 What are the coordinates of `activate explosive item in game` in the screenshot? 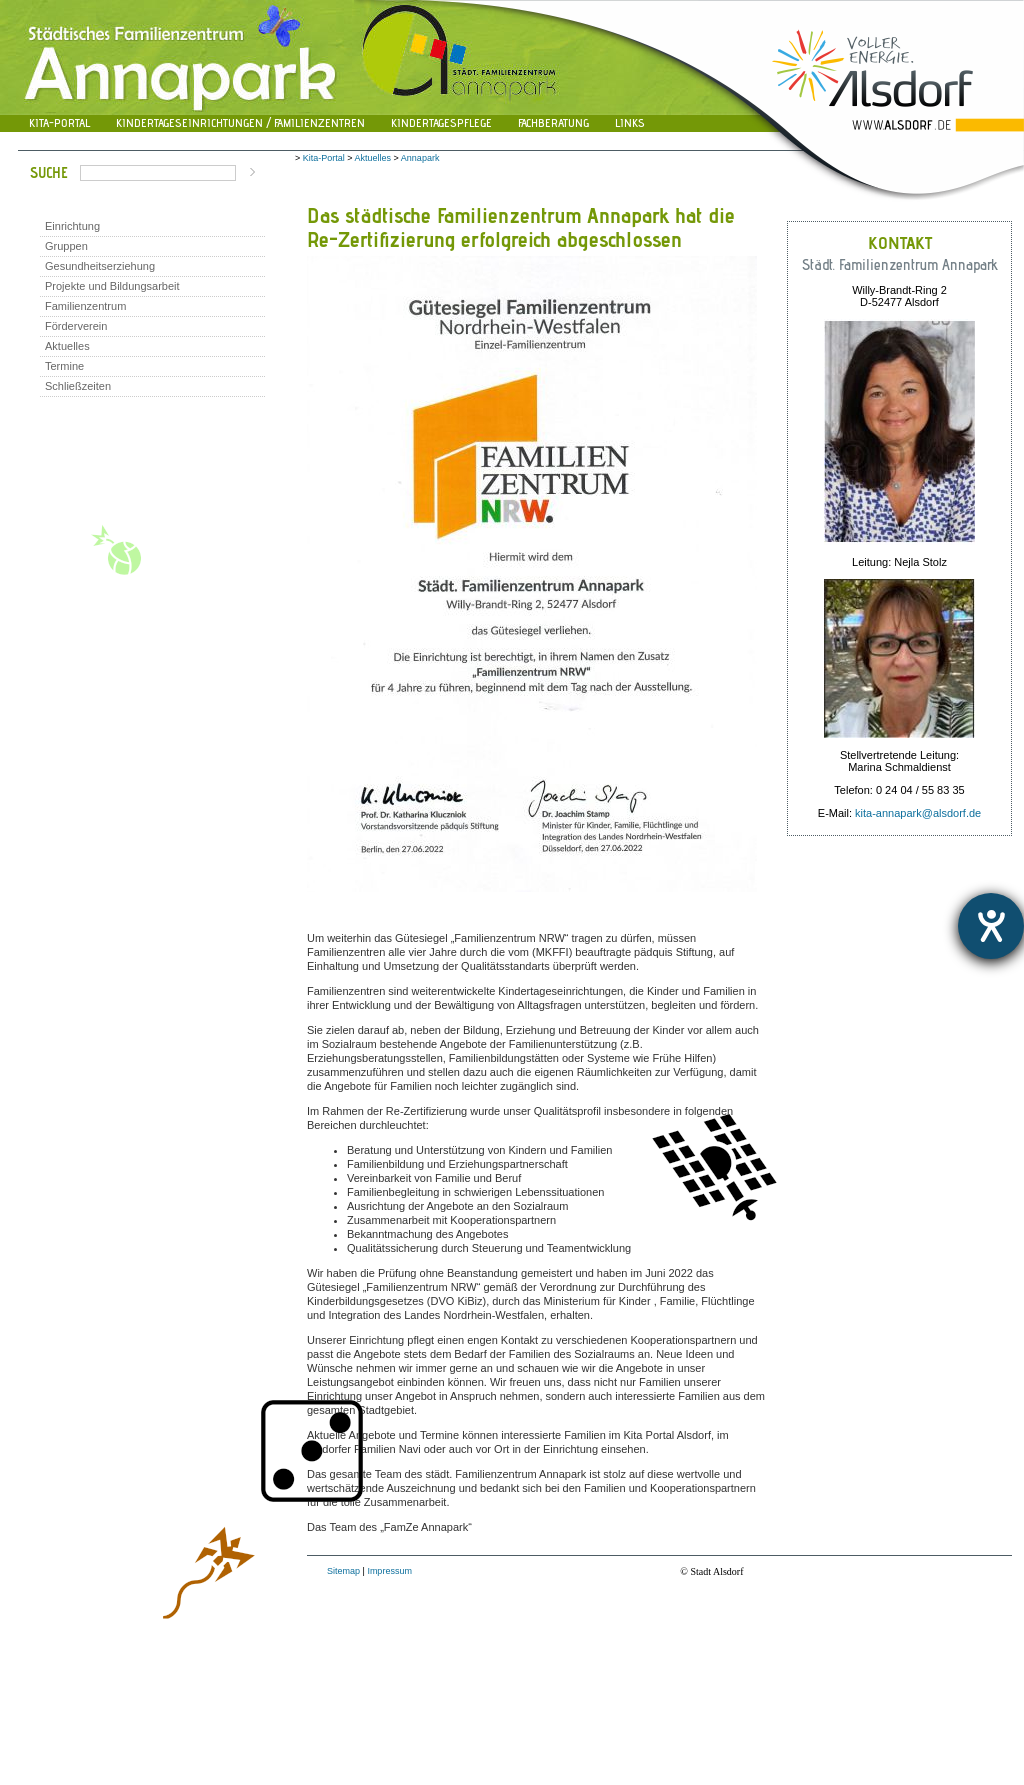 It's located at (116, 550).